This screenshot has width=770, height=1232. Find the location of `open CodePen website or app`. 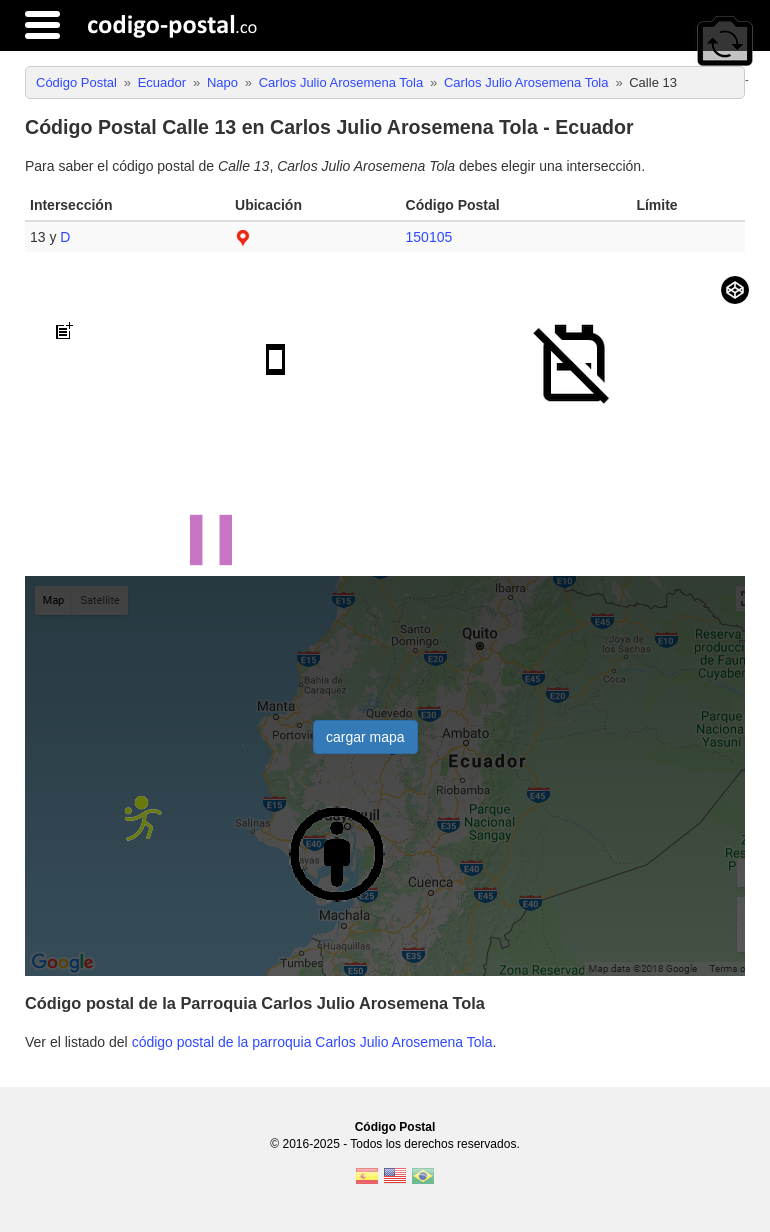

open CodePen website or app is located at coordinates (735, 290).